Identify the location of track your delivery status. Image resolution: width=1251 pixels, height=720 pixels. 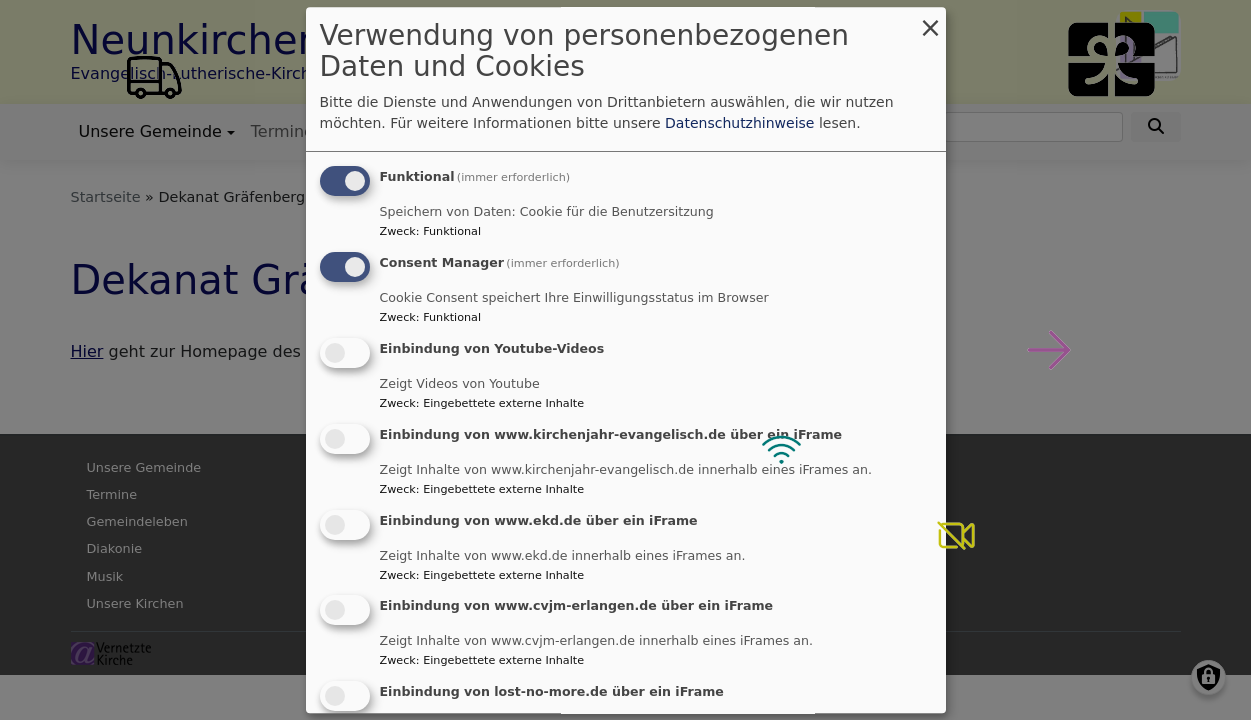
(154, 75).